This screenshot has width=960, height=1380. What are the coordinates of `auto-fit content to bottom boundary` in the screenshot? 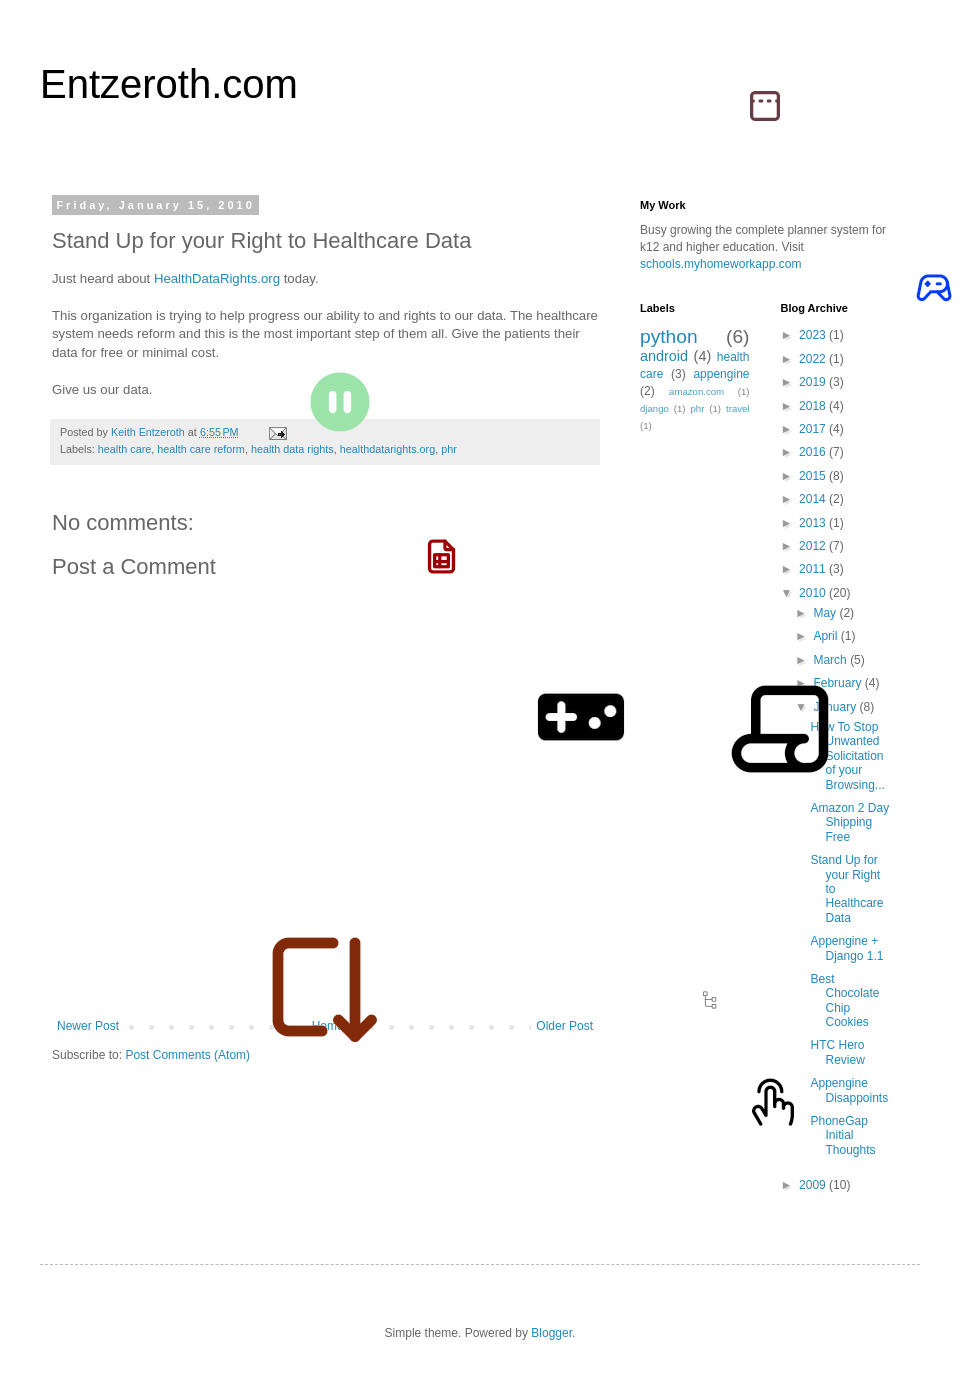 It's located at (322, 987).